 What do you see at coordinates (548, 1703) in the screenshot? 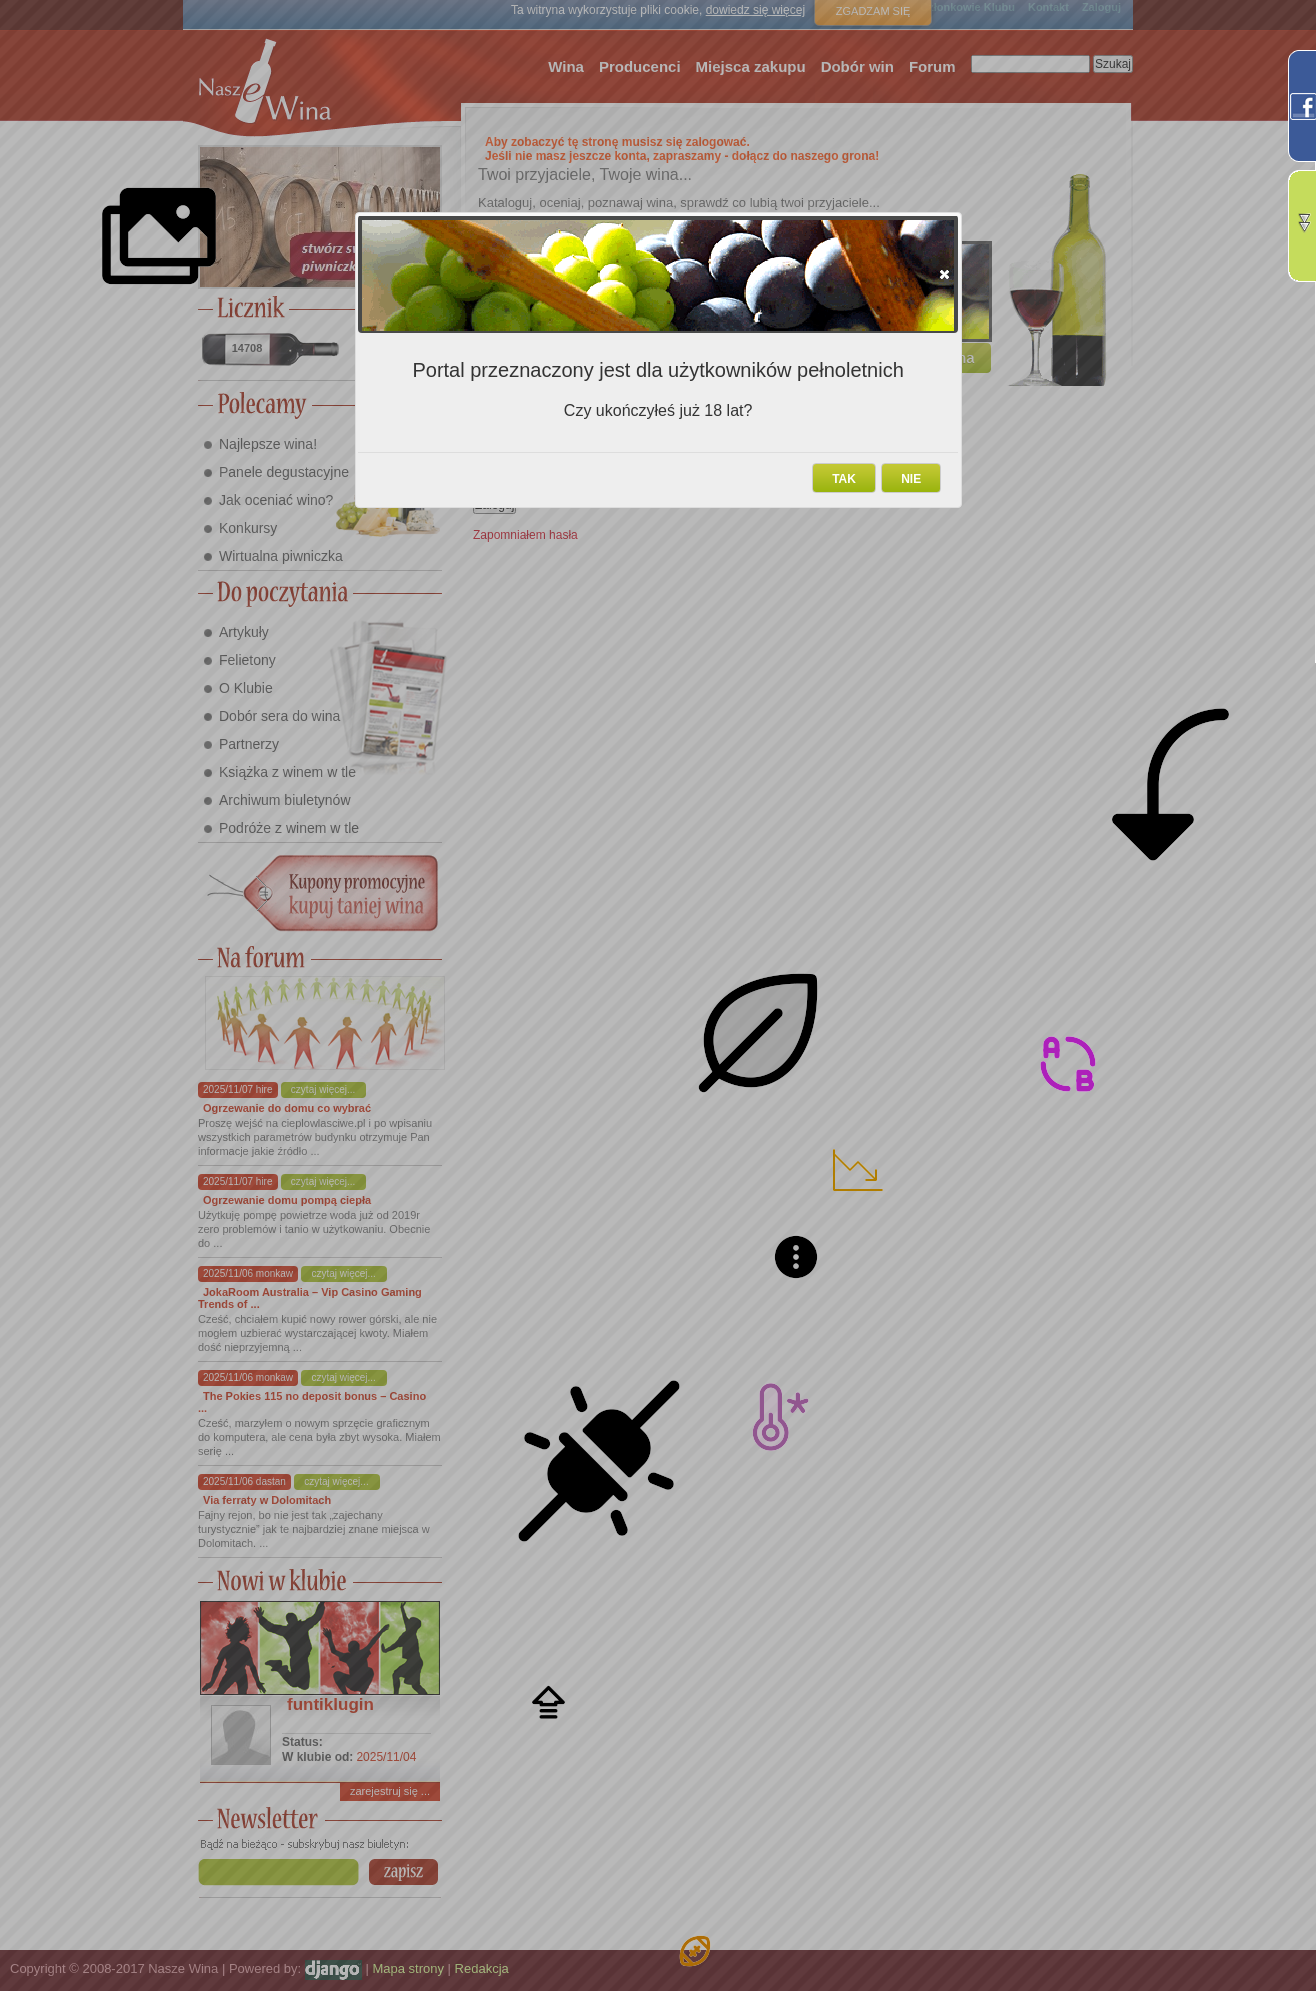
I see `upload multiple files` at bounding box center [548, 1703].